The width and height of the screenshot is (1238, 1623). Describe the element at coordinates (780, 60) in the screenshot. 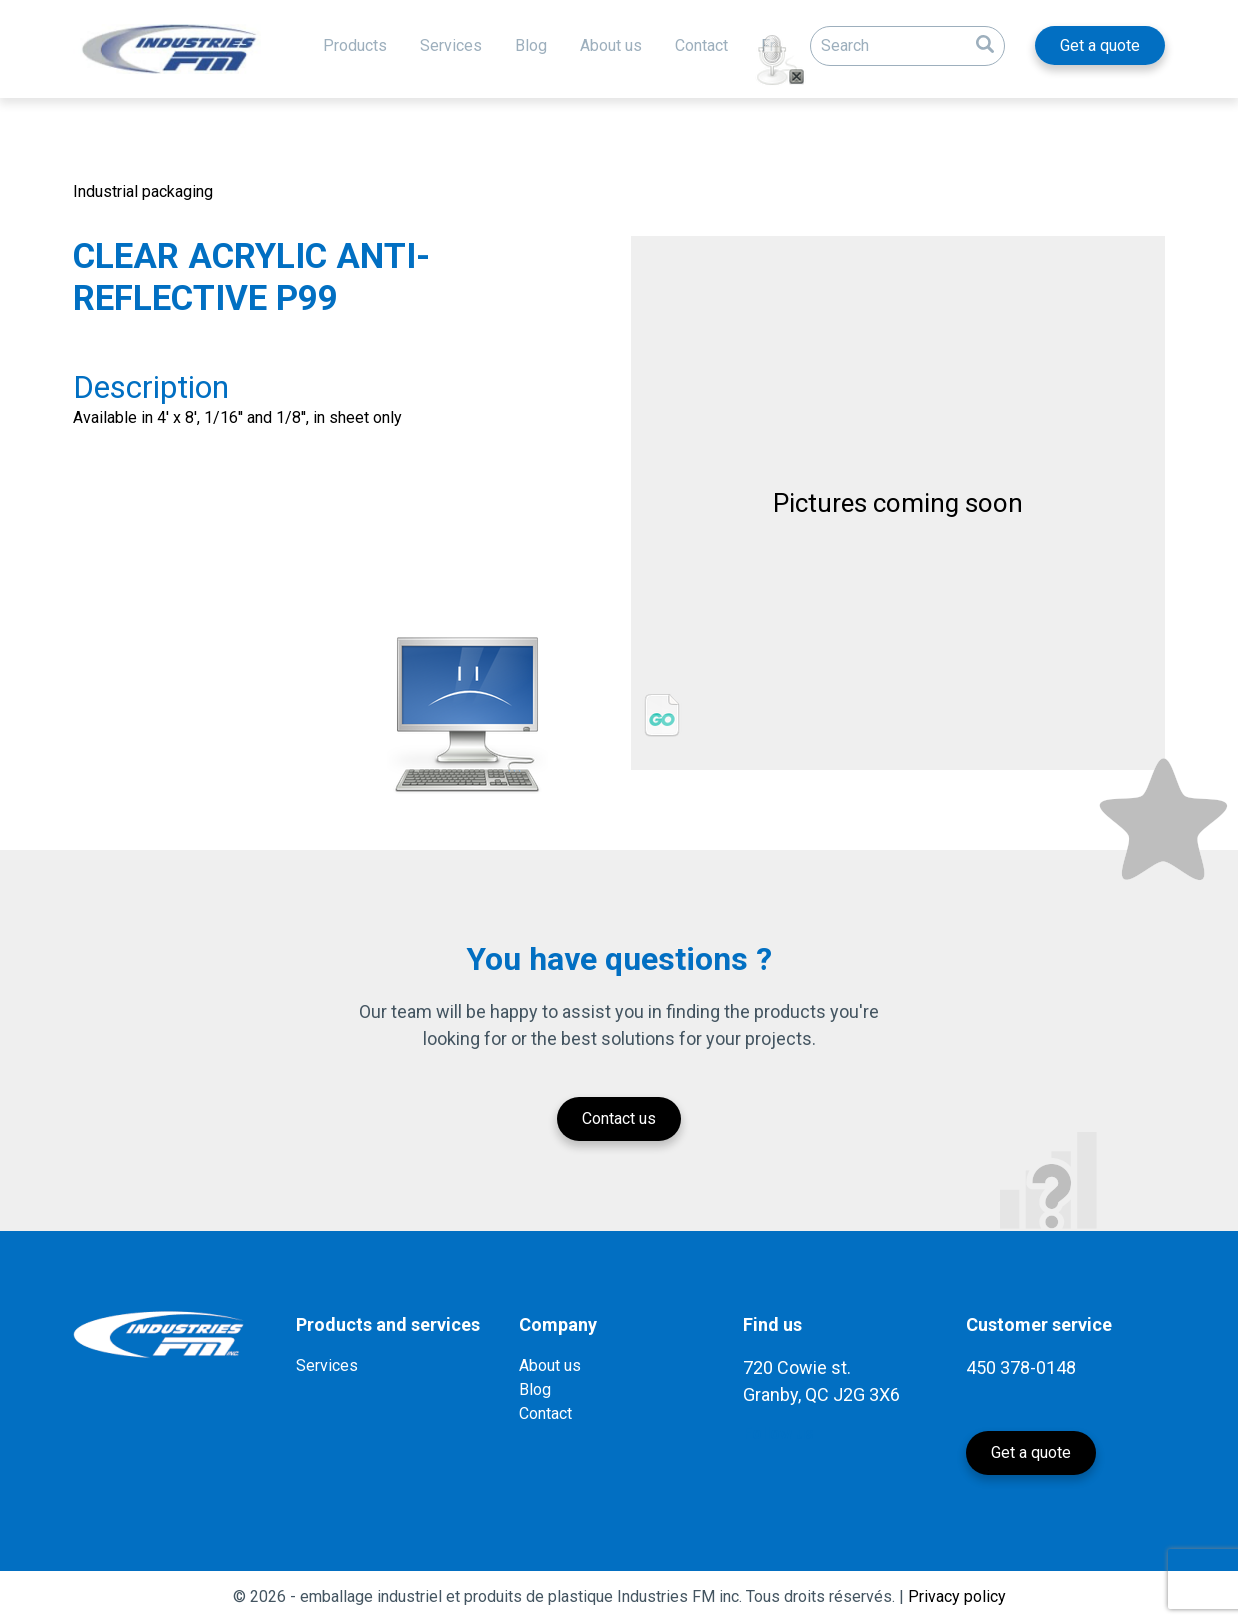

I see `microphone is muted` at that location.